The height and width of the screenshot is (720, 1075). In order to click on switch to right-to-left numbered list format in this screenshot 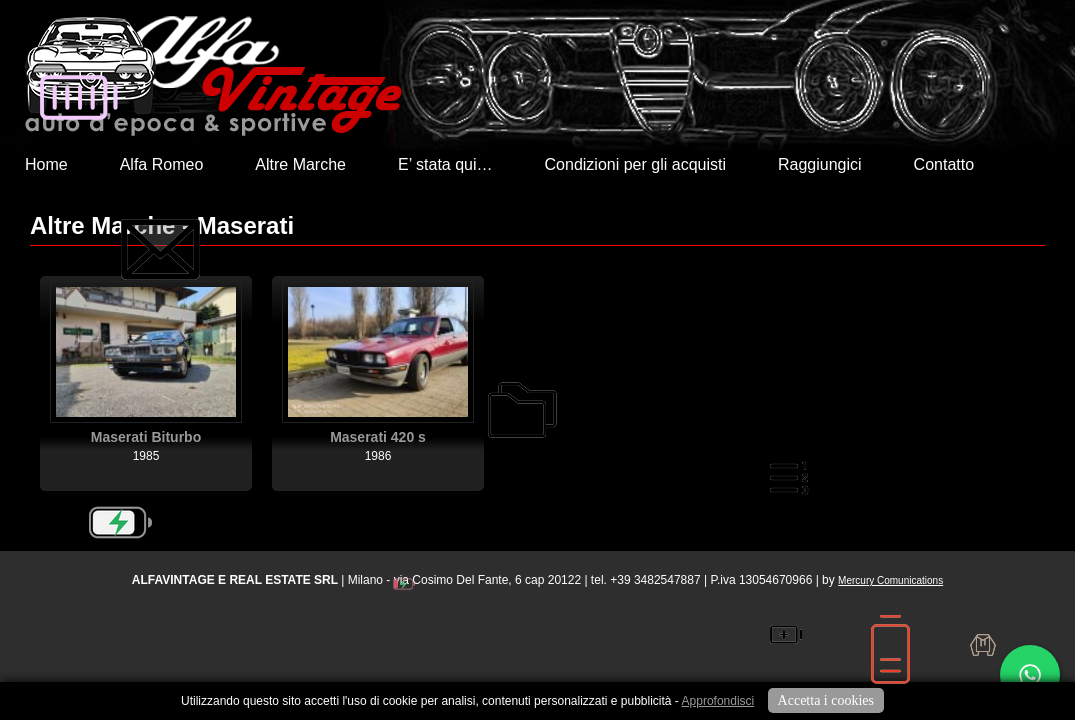, I will do `click(790, 478)`.